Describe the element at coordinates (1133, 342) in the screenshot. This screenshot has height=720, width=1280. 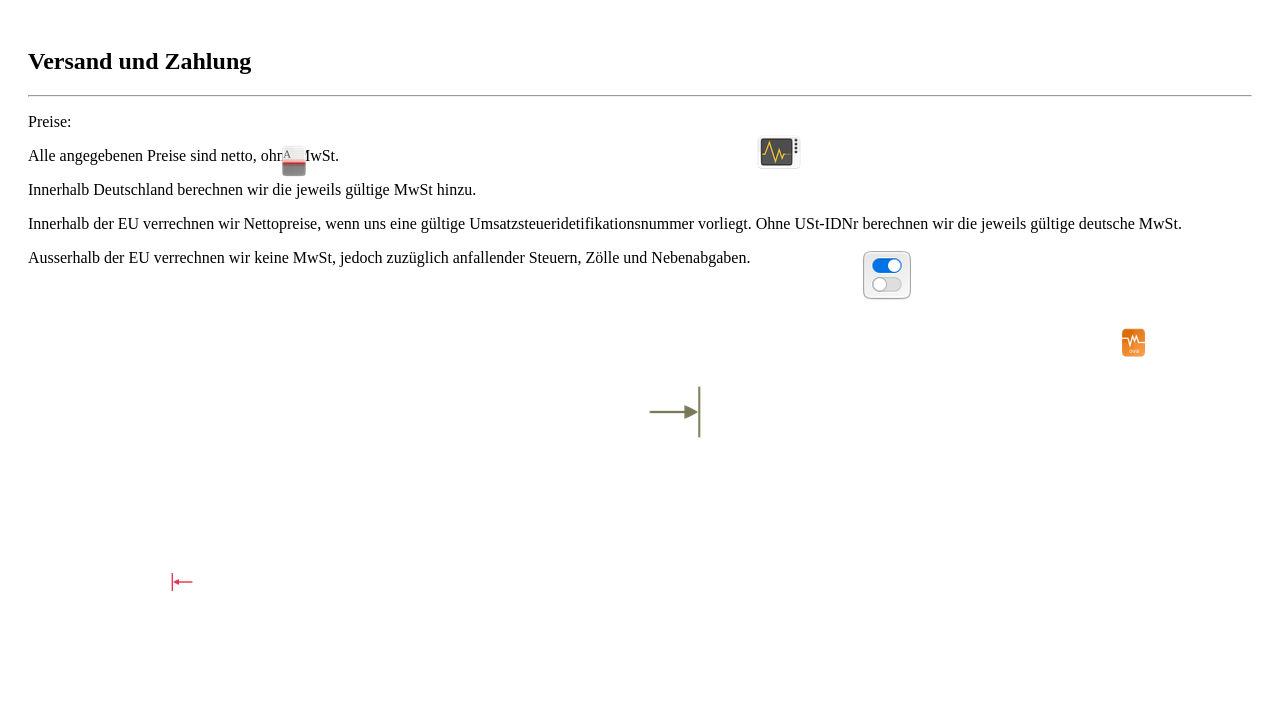
I see `VirtualBox appliance file (.ova format)` at that location.